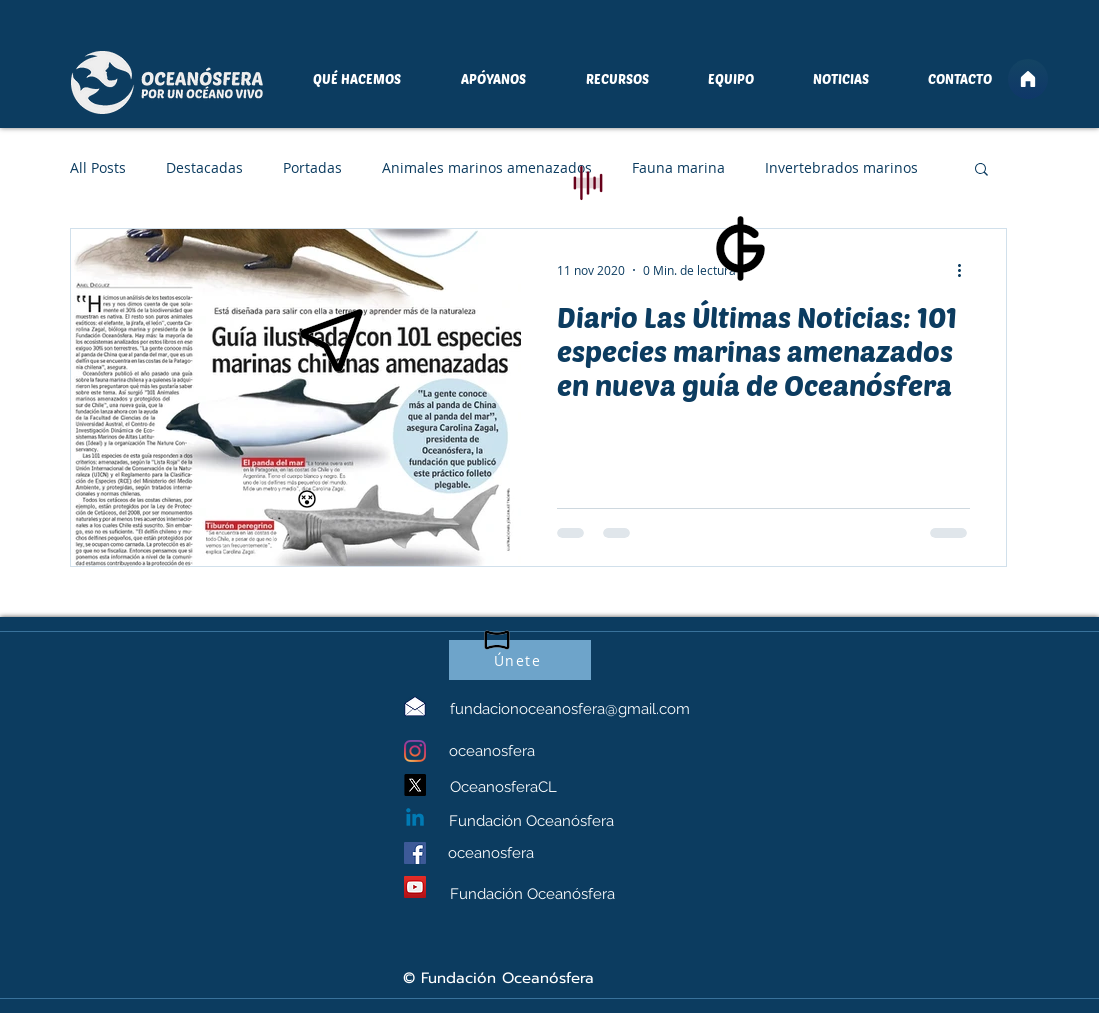 The image size is (1099, 1013). What do you see at coordinates (588, 183) in the screenshot?
I see `audio or sound visualization` at bounding box center [588, 183].